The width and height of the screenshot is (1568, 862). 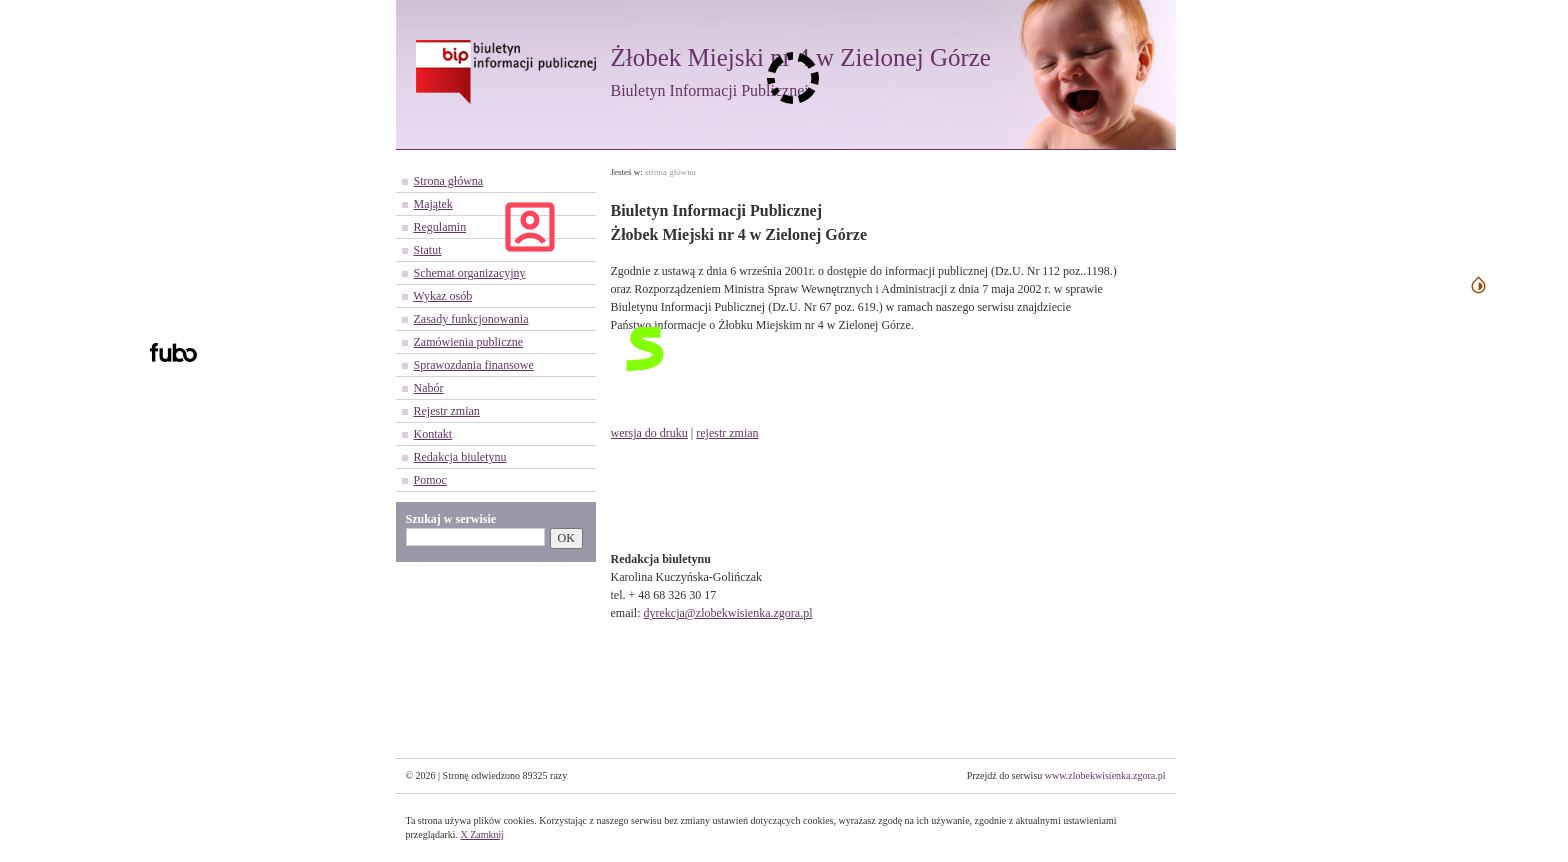 I want to click on view account profile, so click(x=530, y=227).